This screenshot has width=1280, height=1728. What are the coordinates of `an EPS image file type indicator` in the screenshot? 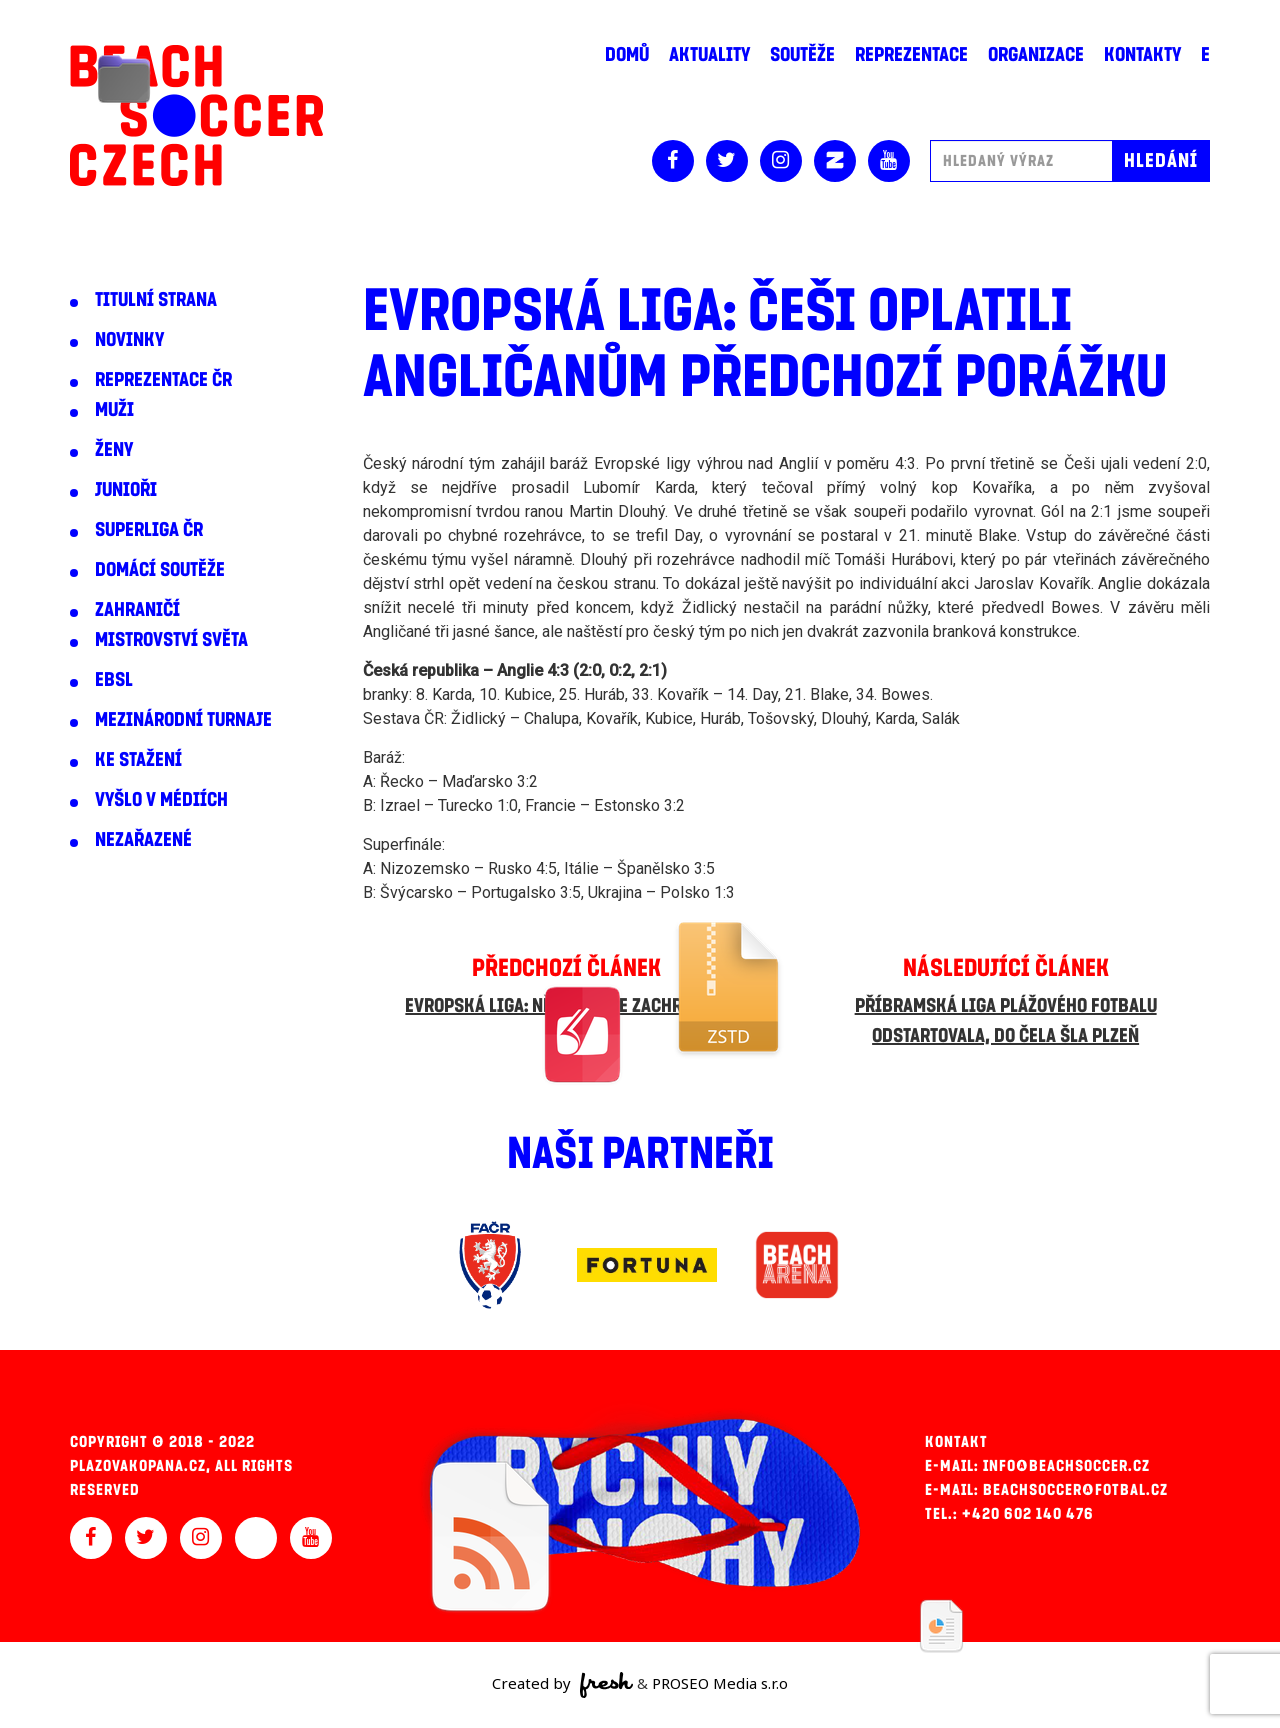 It's located at (582, 1034).